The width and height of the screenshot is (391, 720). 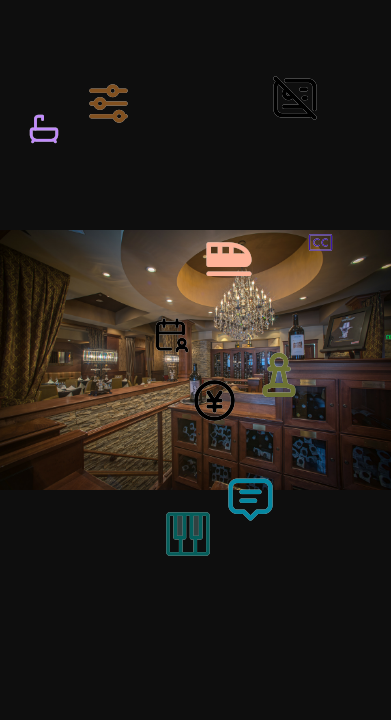 I want to click on indicates bathroom amenities available, so click(x=44, y=129).